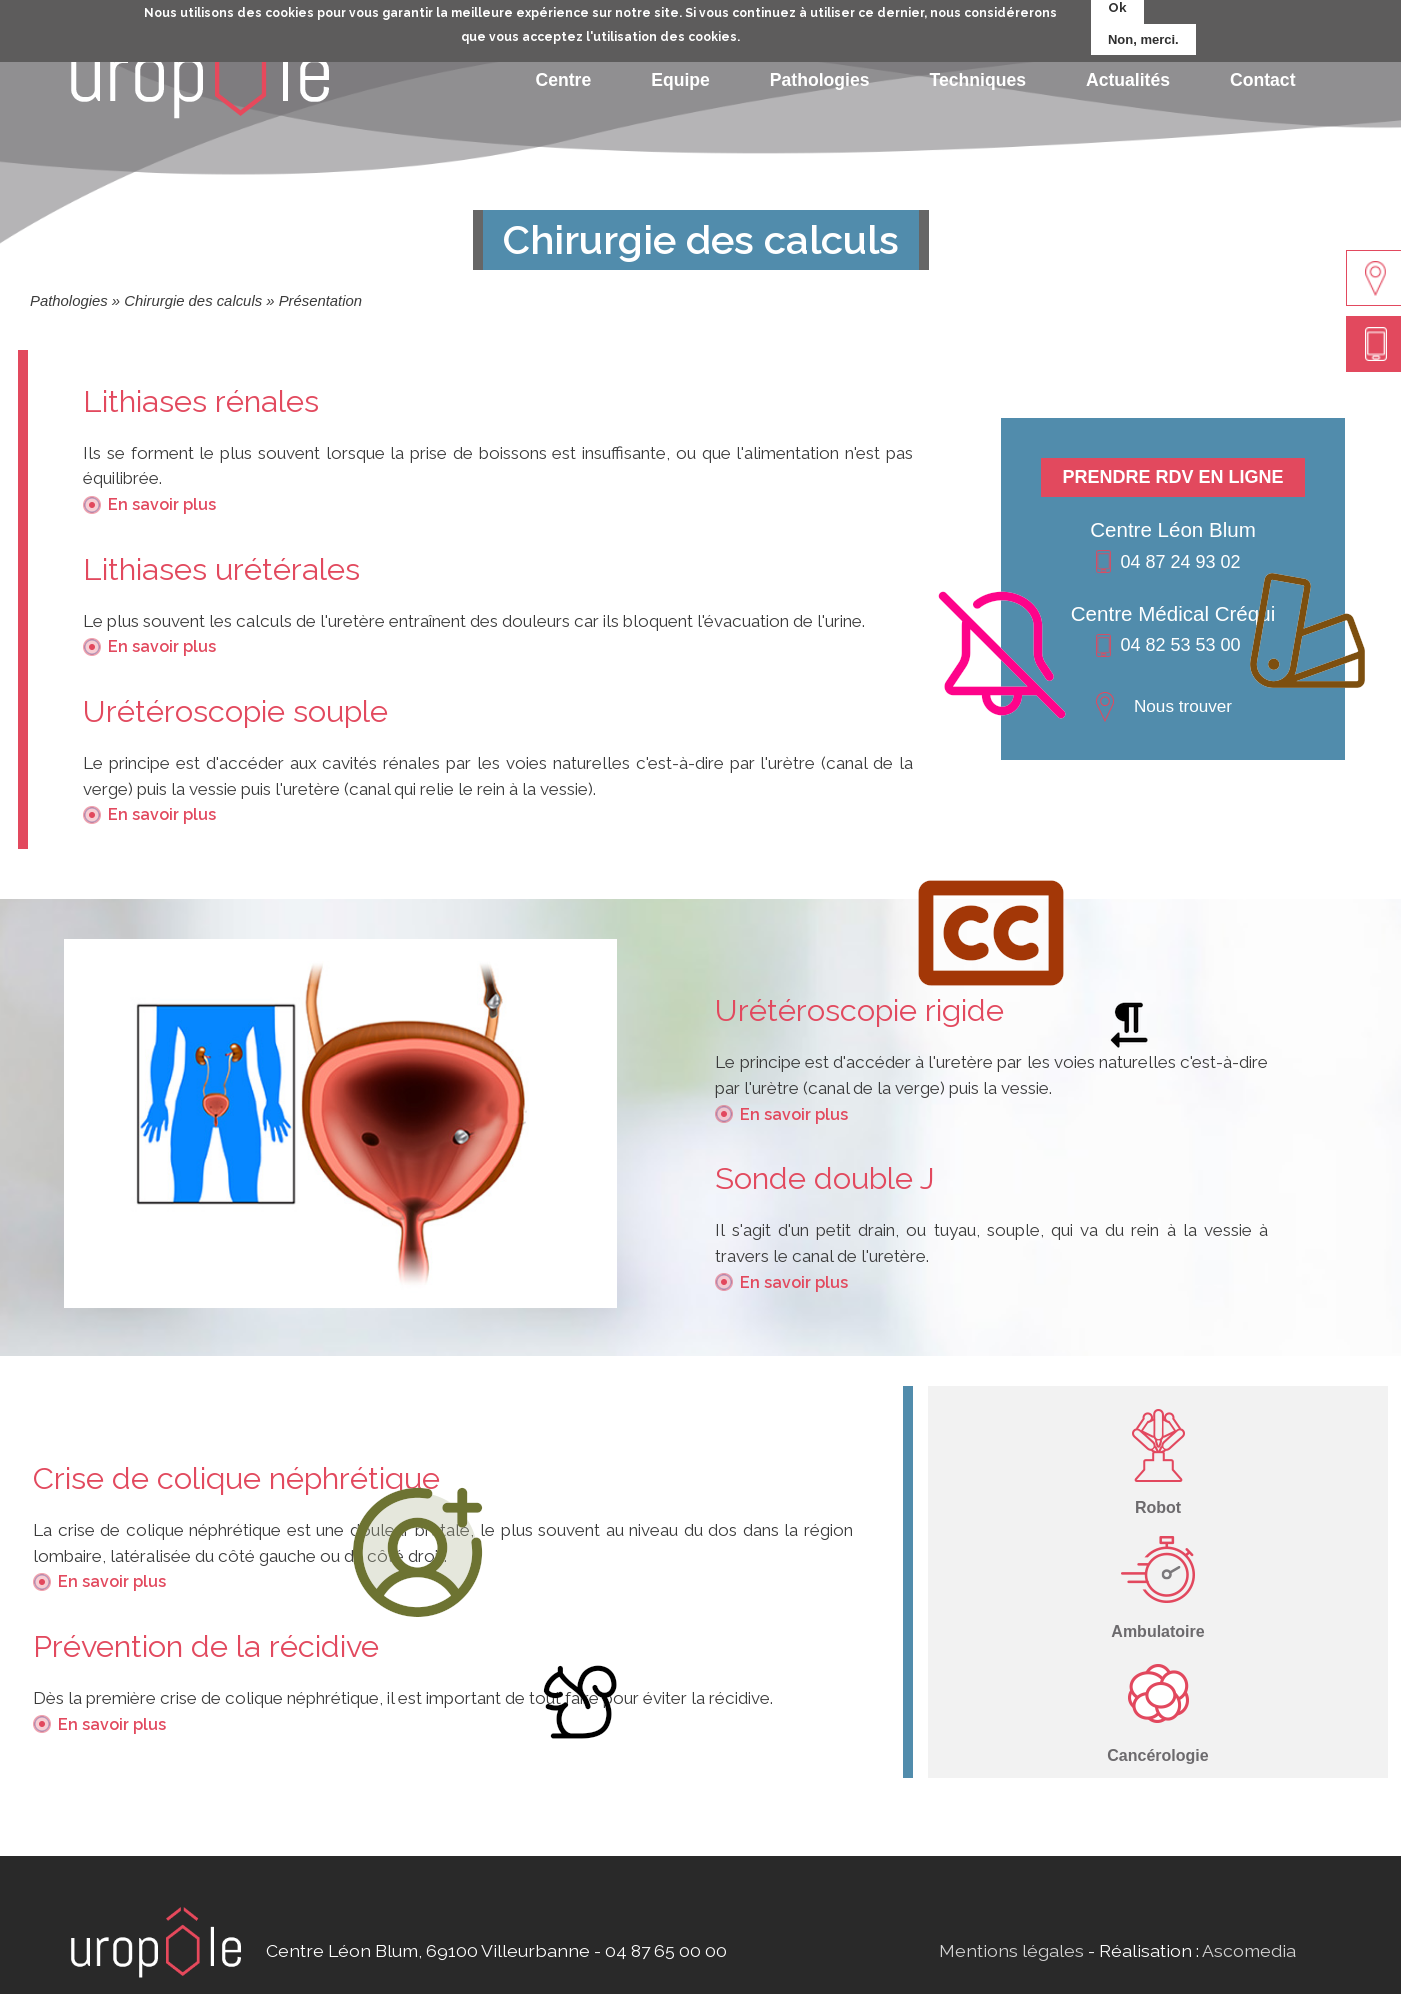 This screenshot has width=1401, height=1994. Describe the element at coordinates (991, 933) in the screenshot. I see `enable closed captions for video content` at that location.